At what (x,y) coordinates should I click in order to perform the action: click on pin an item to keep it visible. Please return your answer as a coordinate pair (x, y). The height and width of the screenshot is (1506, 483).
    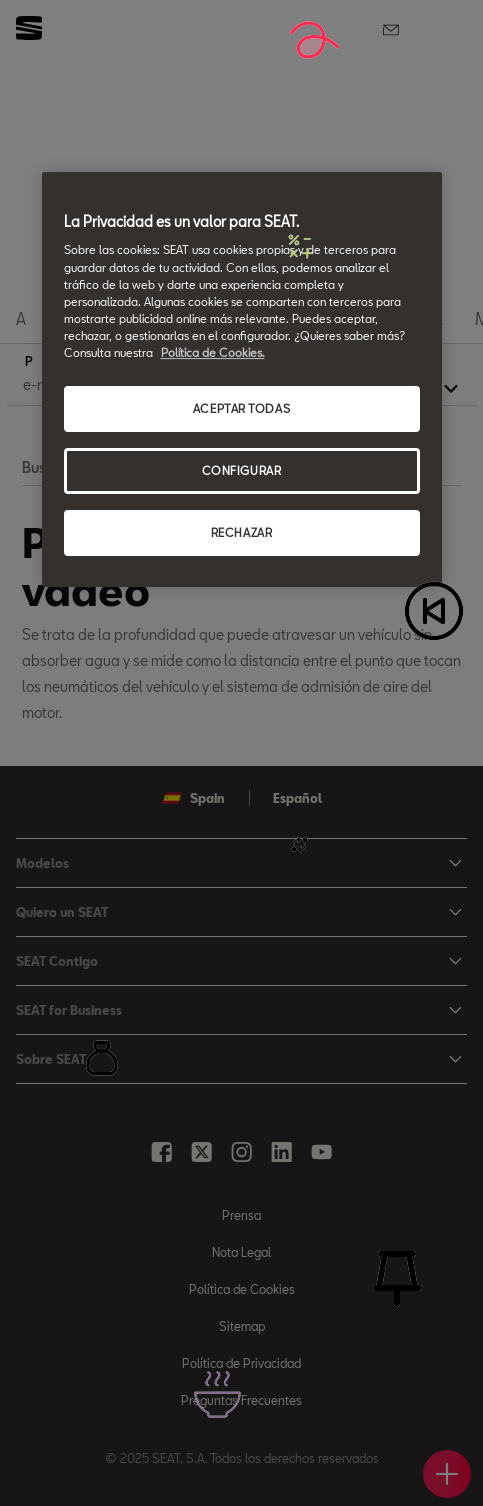
    Looking at the image, I should click on (397, 1276).